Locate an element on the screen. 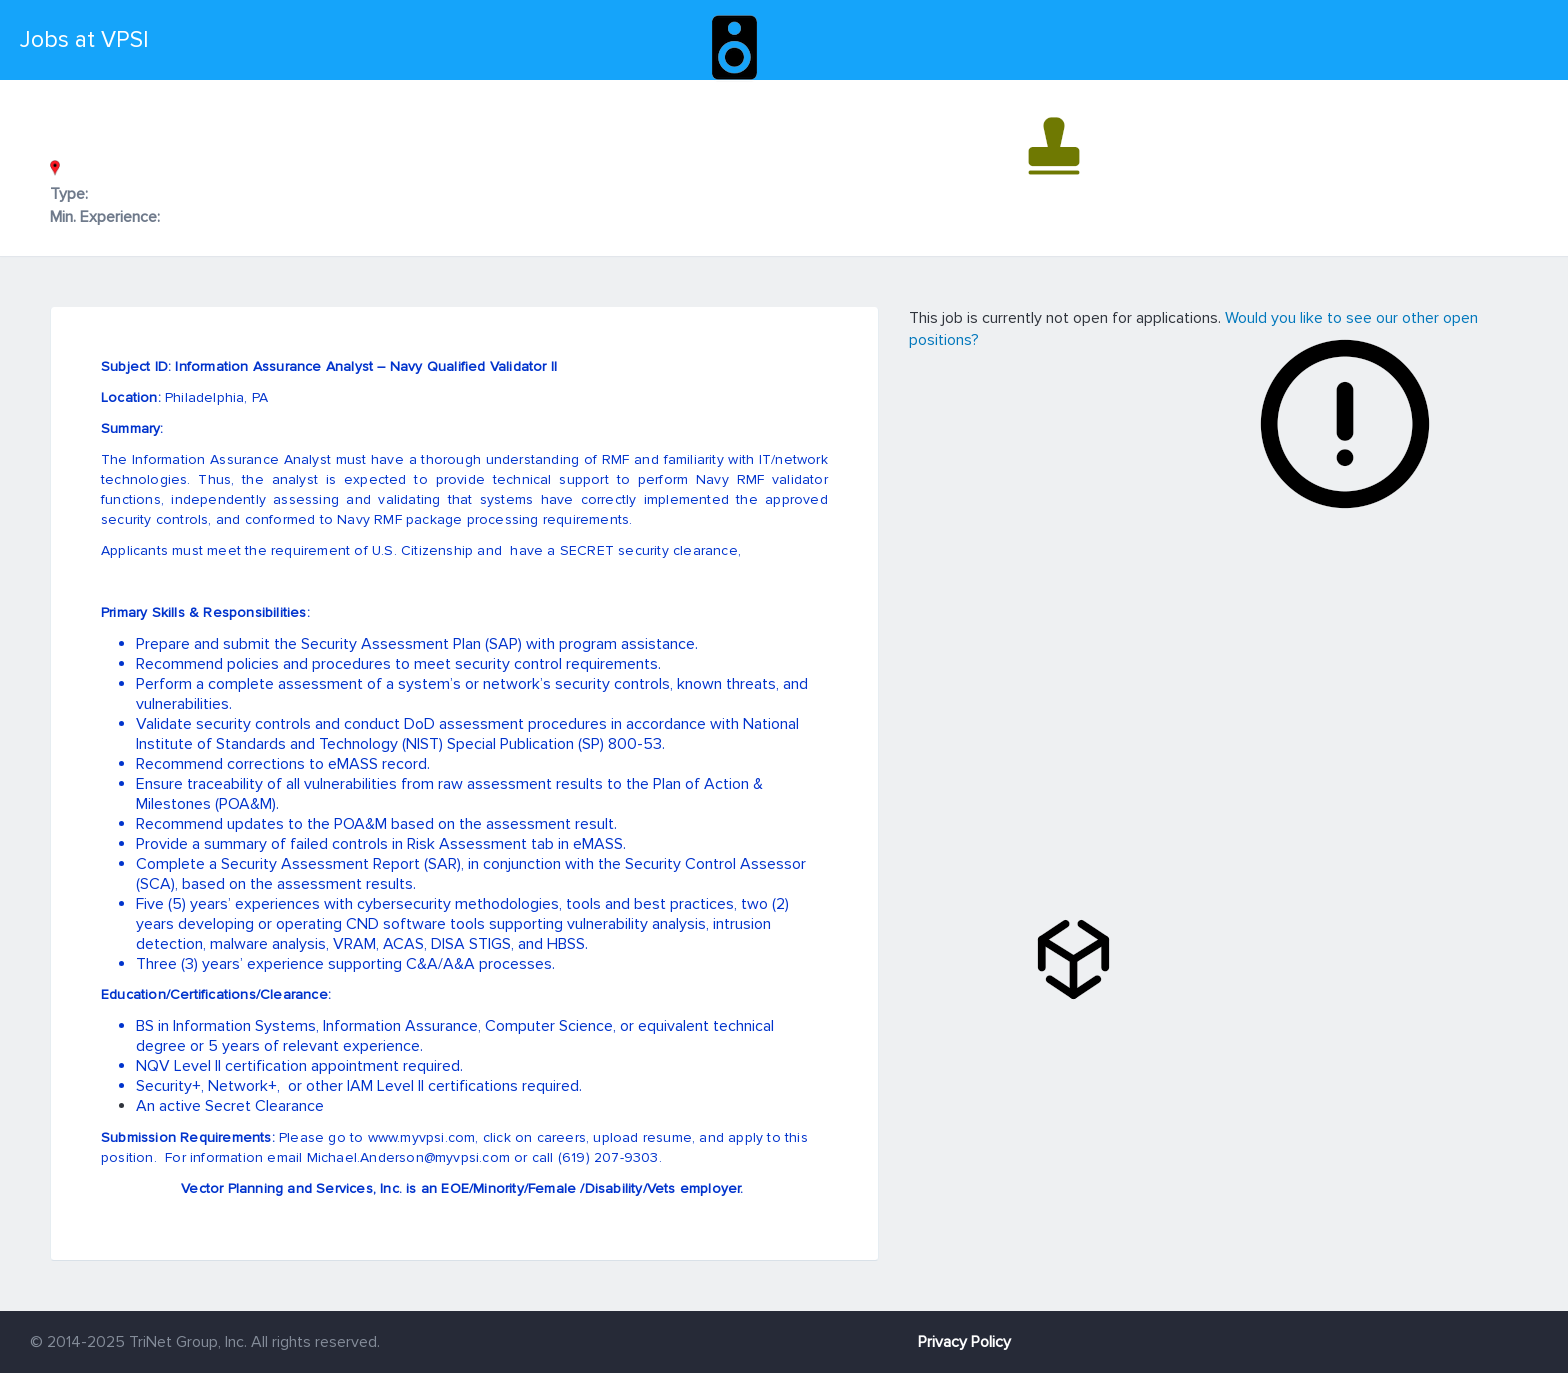 The width and height of the screenshot is (1568, 1373). apply a stamp or seal to a document is located at coordinates (1054, 147).